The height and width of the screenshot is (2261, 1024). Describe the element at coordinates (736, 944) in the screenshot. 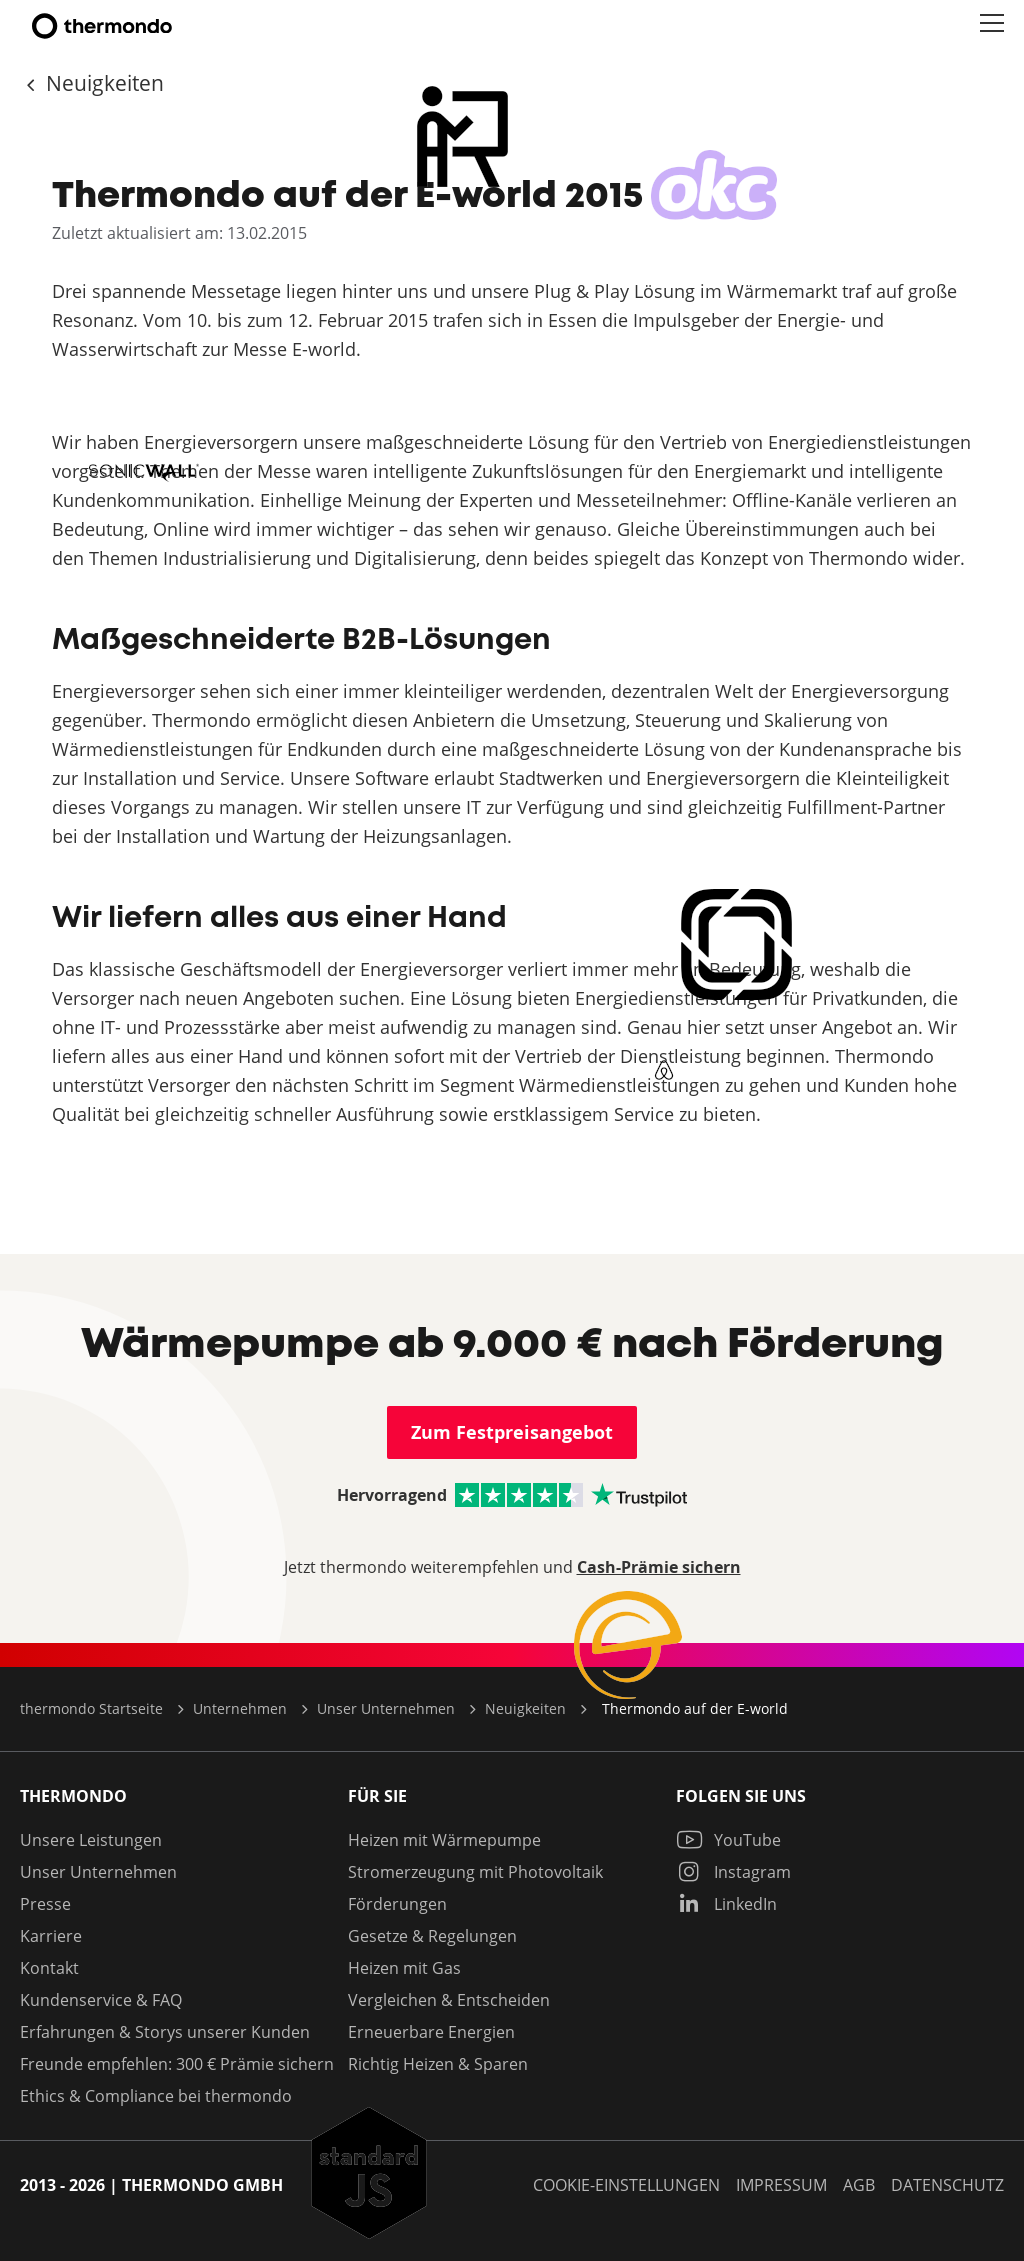

I see `Prismic CMS logo` at that location.